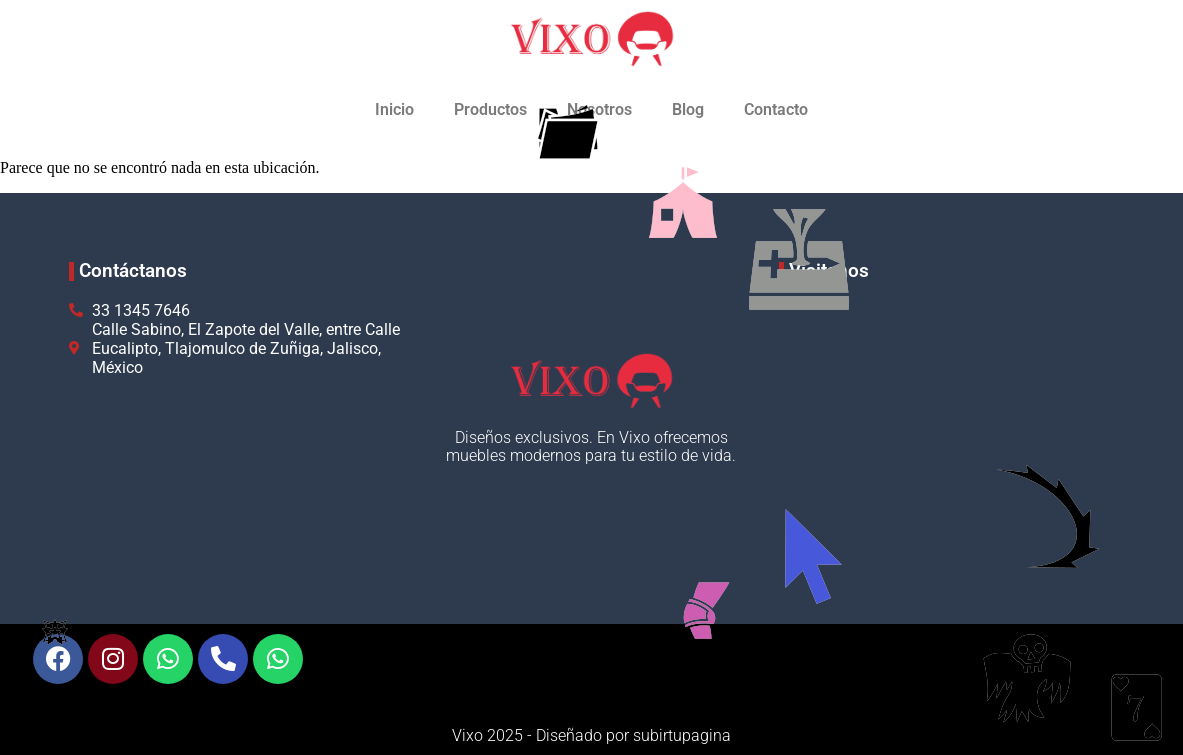 Image resolution: width=1183 pixels, height=755 pixels. Describe the element at coordinates (799, 260) in the screenshot. I see `craft or forge a new sword` at that location.